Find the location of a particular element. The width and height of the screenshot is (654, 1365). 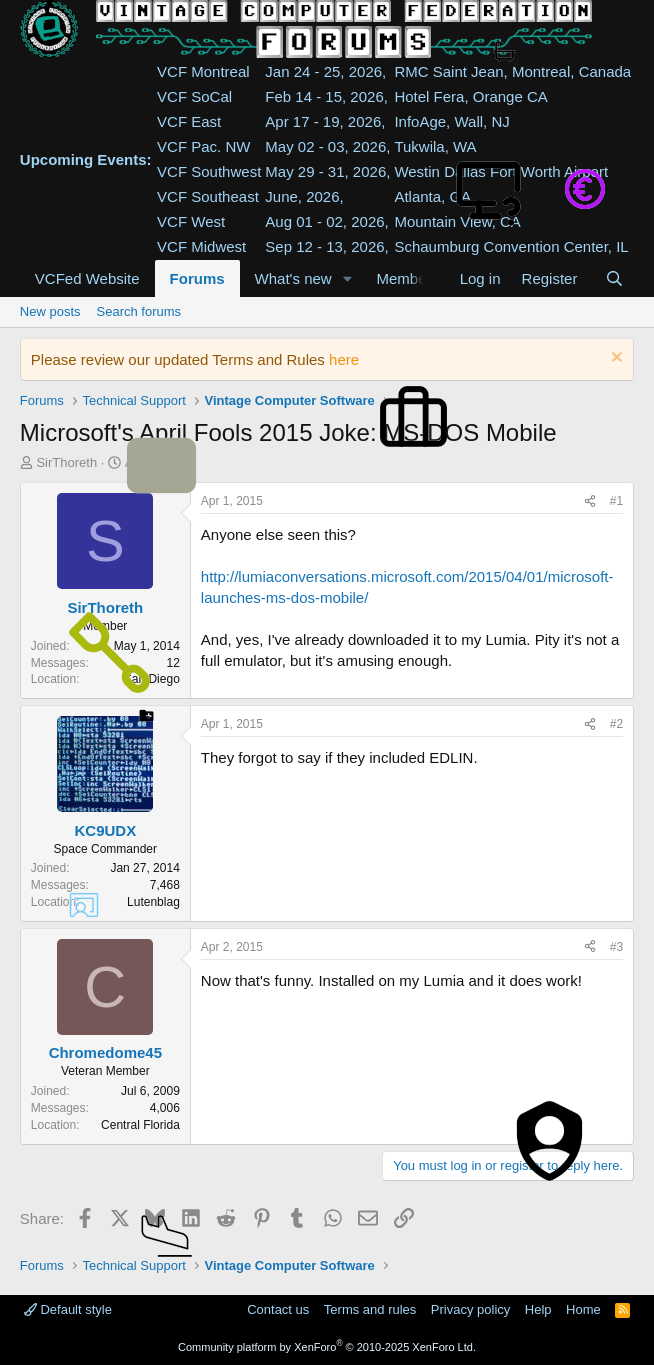

bathroom amenity indicator is located at coordinates (504, 51).